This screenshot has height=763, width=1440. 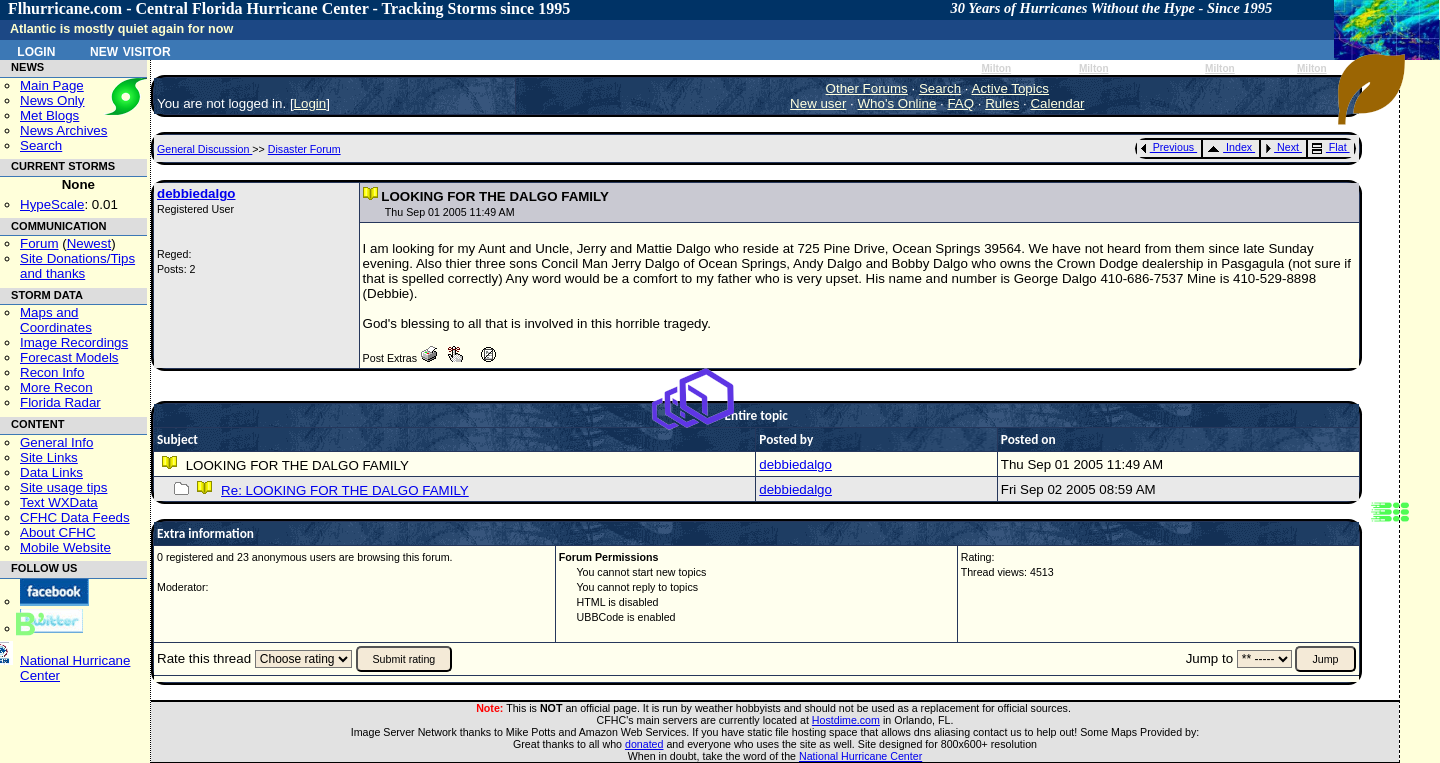 I want to click on indicates eco-friendly or sustainable option, so click(x=1371, y=87).